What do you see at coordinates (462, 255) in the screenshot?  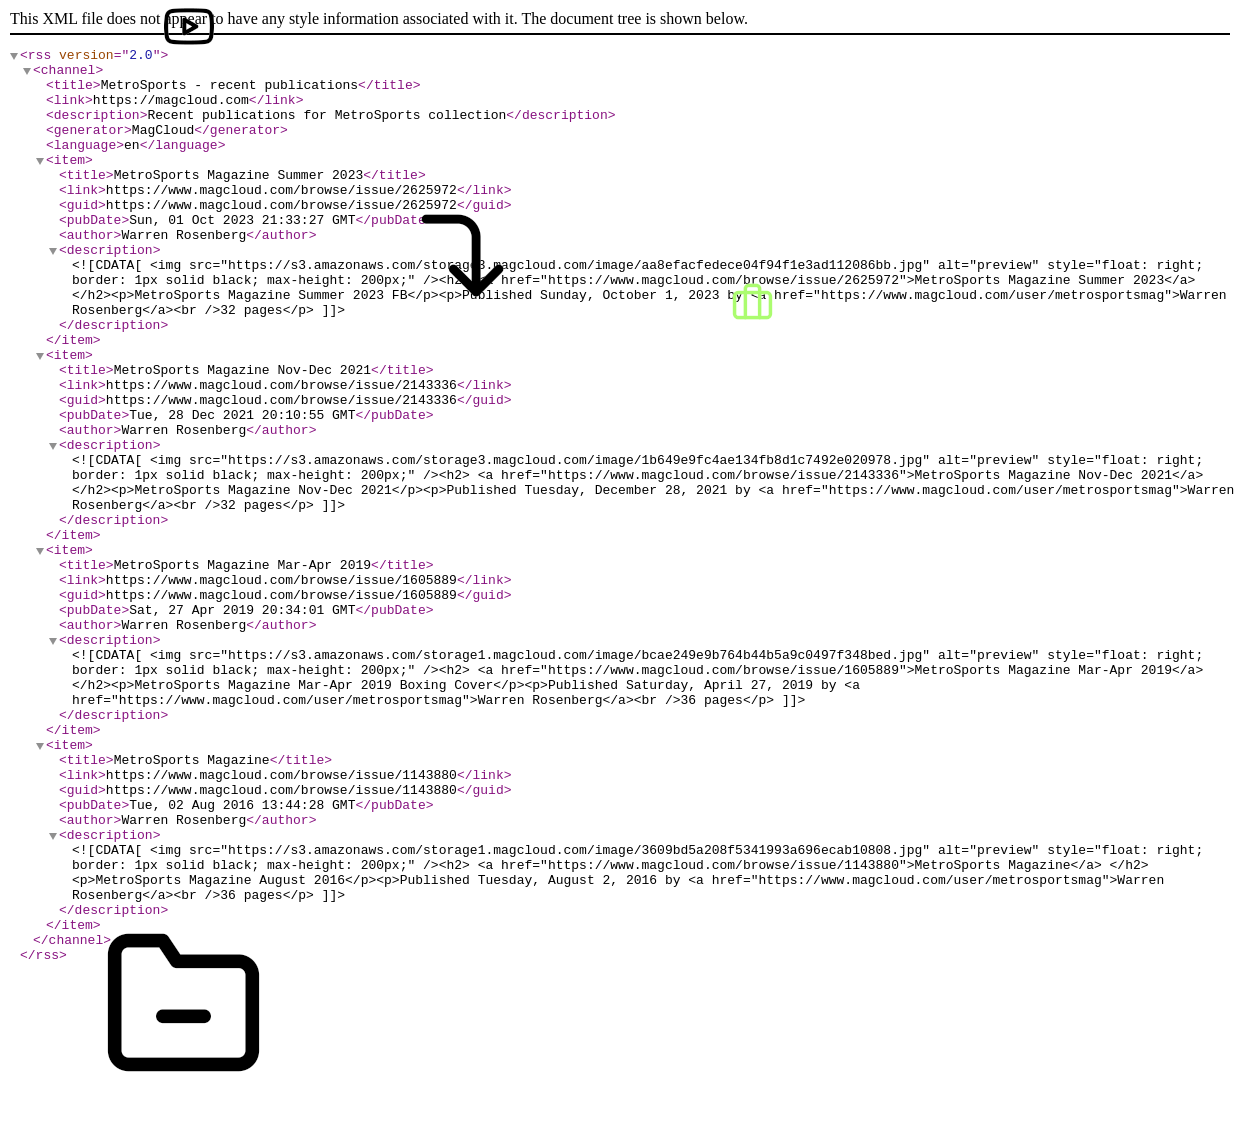 I see `move item to the right and down` at bounding box center [462, 255].